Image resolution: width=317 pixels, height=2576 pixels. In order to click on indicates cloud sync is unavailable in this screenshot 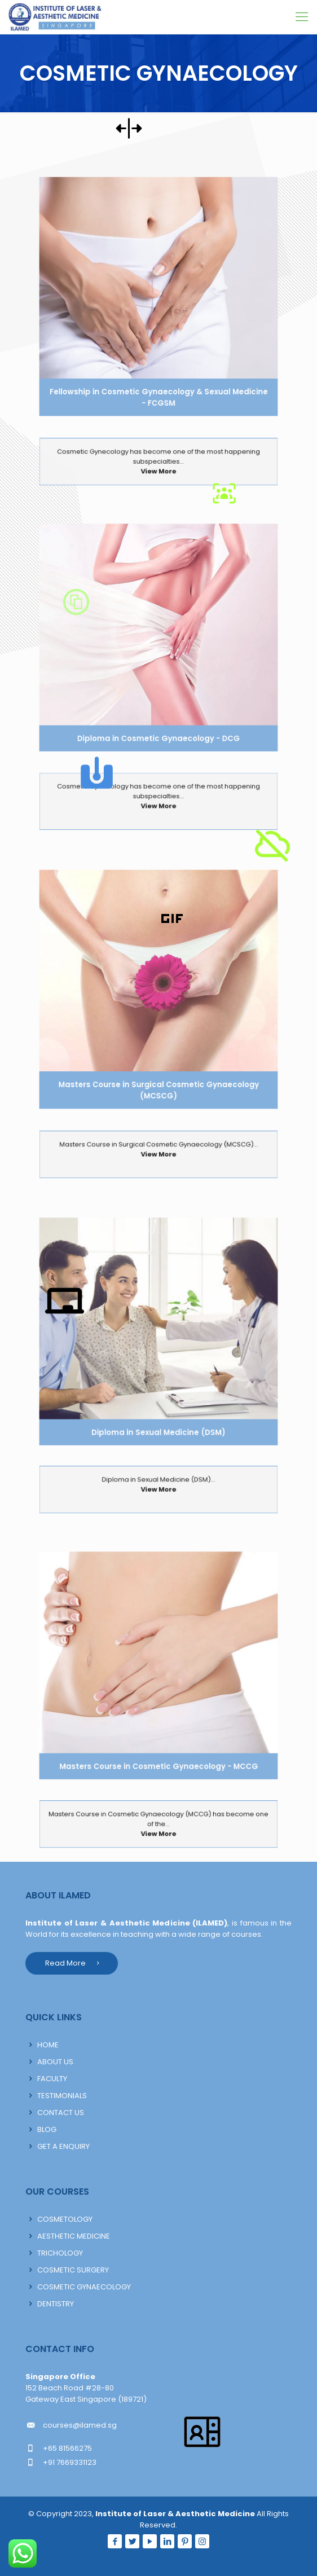, I will do `click(272, 844)`.